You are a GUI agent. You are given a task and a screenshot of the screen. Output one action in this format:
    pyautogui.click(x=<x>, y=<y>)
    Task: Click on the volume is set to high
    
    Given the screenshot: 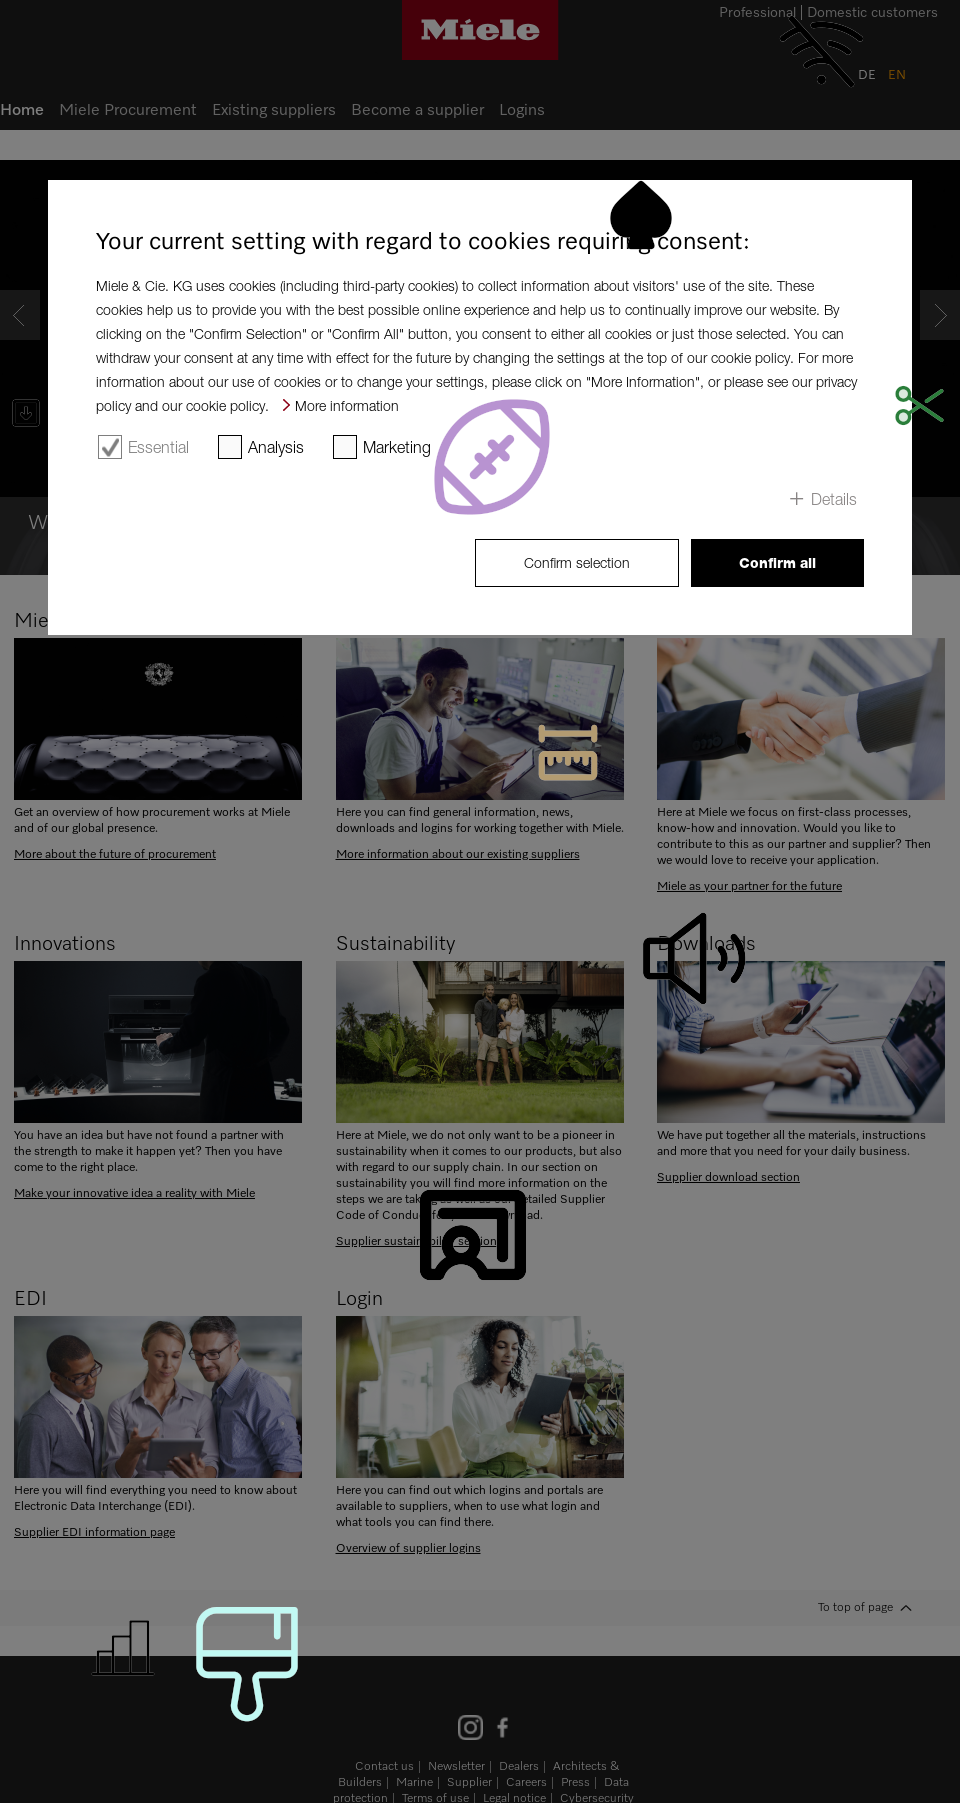 What is the action you would take?
    pyautogui.click(x=692, y=958)
    